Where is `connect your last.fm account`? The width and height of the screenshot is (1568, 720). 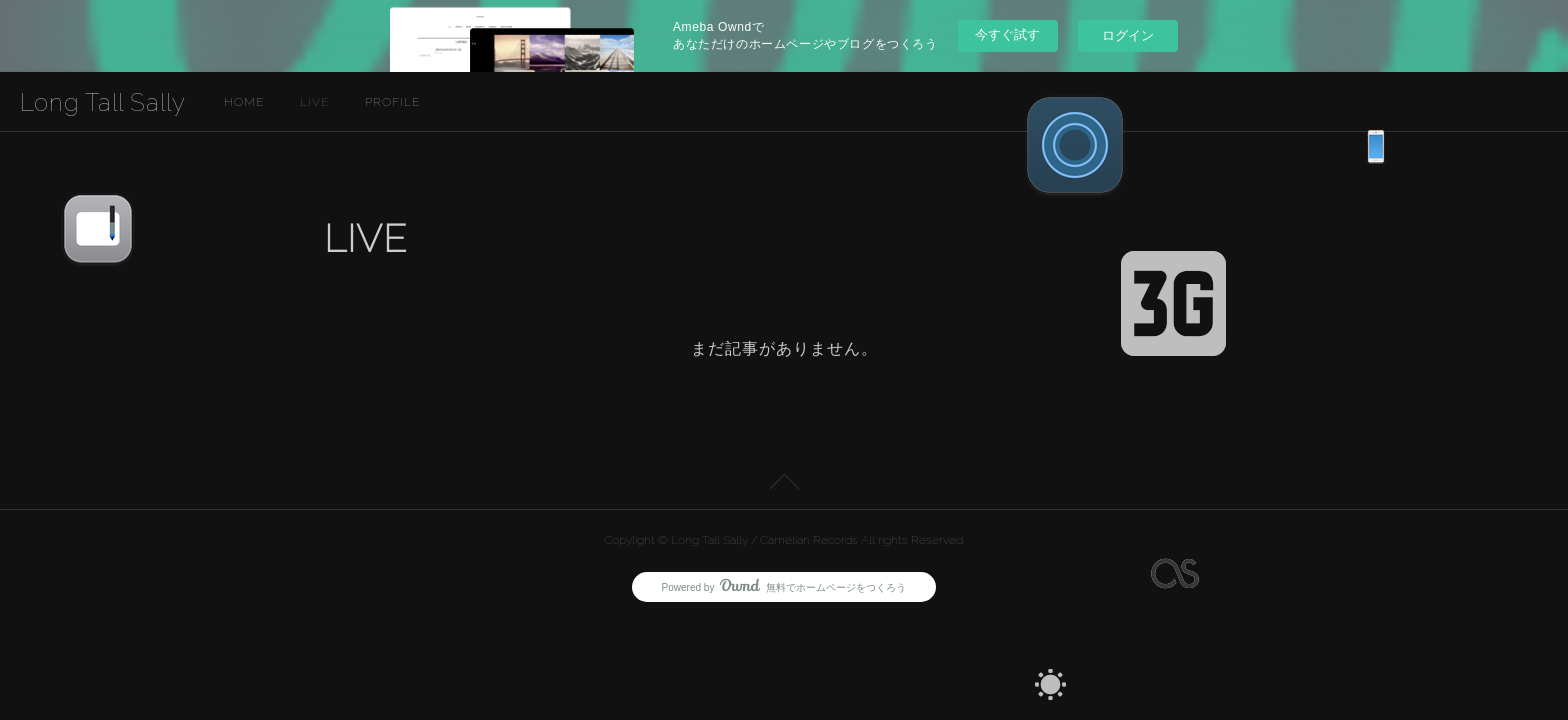 connect your last.fm account is located at coordinates (1175, 570).